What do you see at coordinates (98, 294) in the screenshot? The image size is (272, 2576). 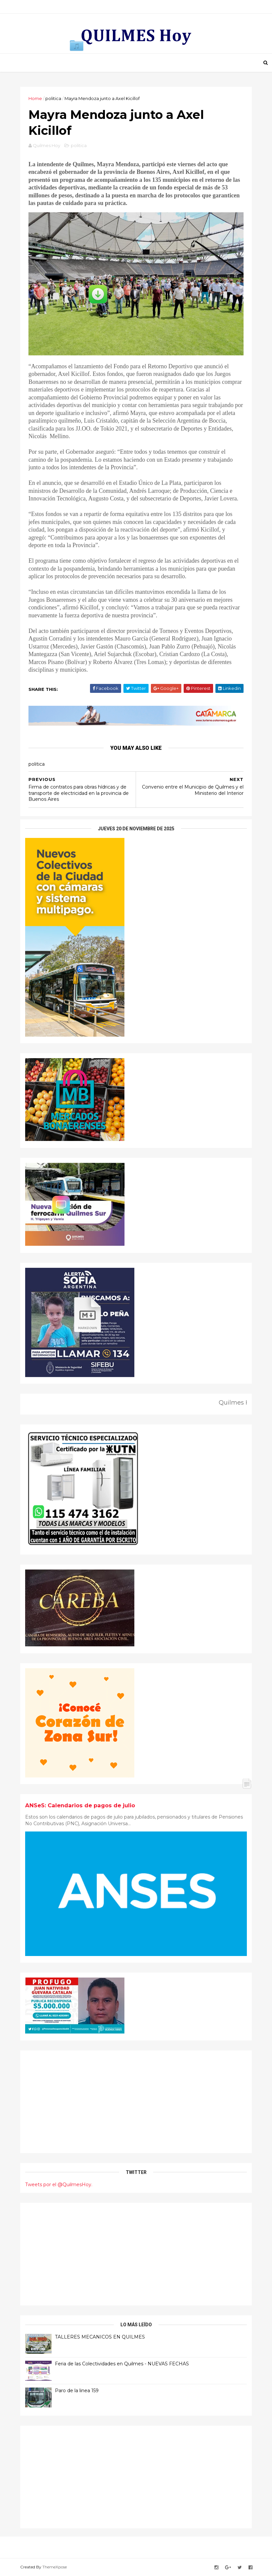 I see `open uget download manager` at bounding box center [98, 294].